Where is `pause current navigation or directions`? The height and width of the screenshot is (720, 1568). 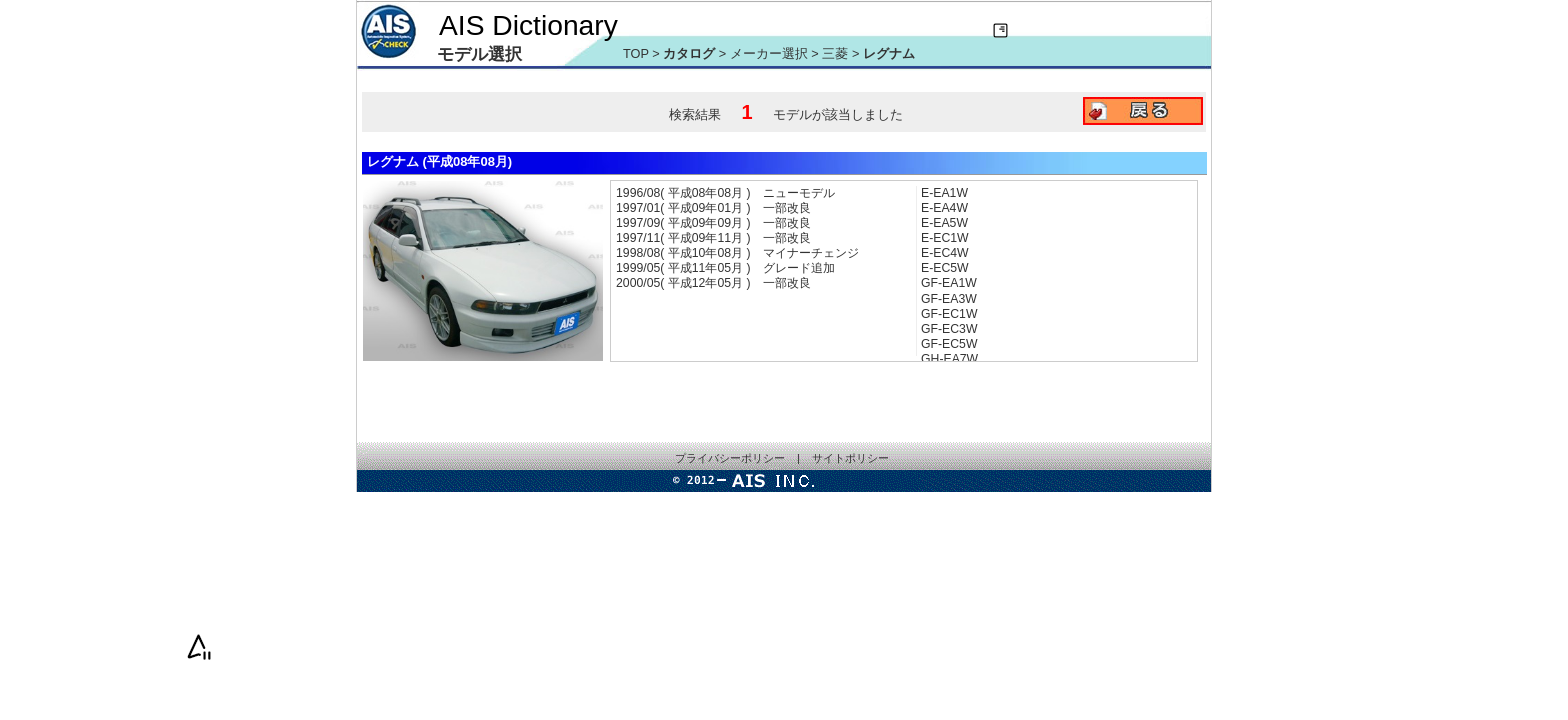
pause current navigation or directions is located at coordinates (198, 646).